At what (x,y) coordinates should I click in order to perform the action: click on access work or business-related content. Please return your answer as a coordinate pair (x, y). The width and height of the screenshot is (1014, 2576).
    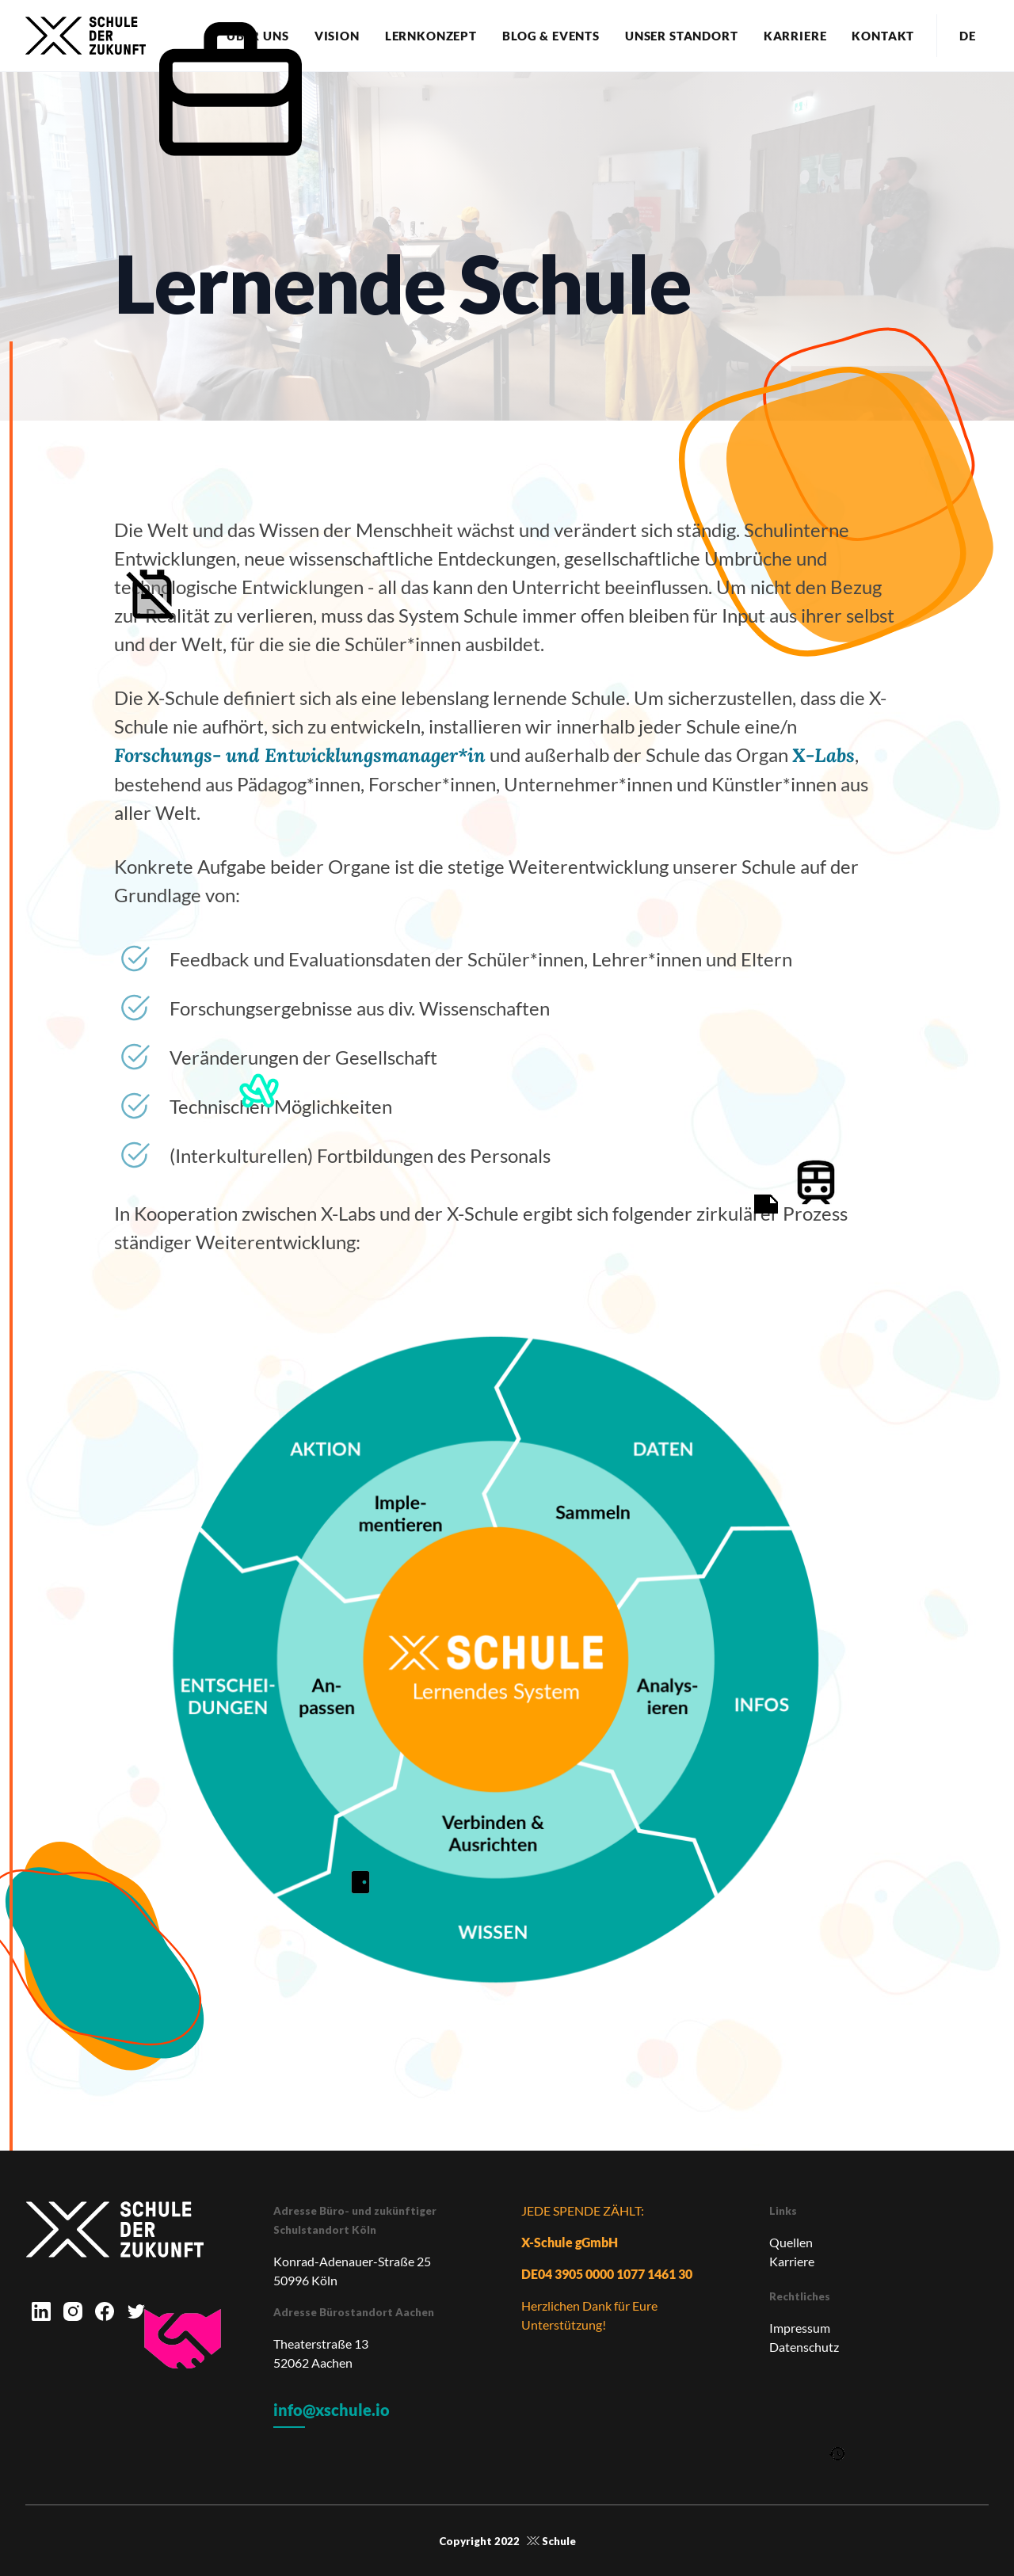
    Looking at the image, I should click on (231, 93).